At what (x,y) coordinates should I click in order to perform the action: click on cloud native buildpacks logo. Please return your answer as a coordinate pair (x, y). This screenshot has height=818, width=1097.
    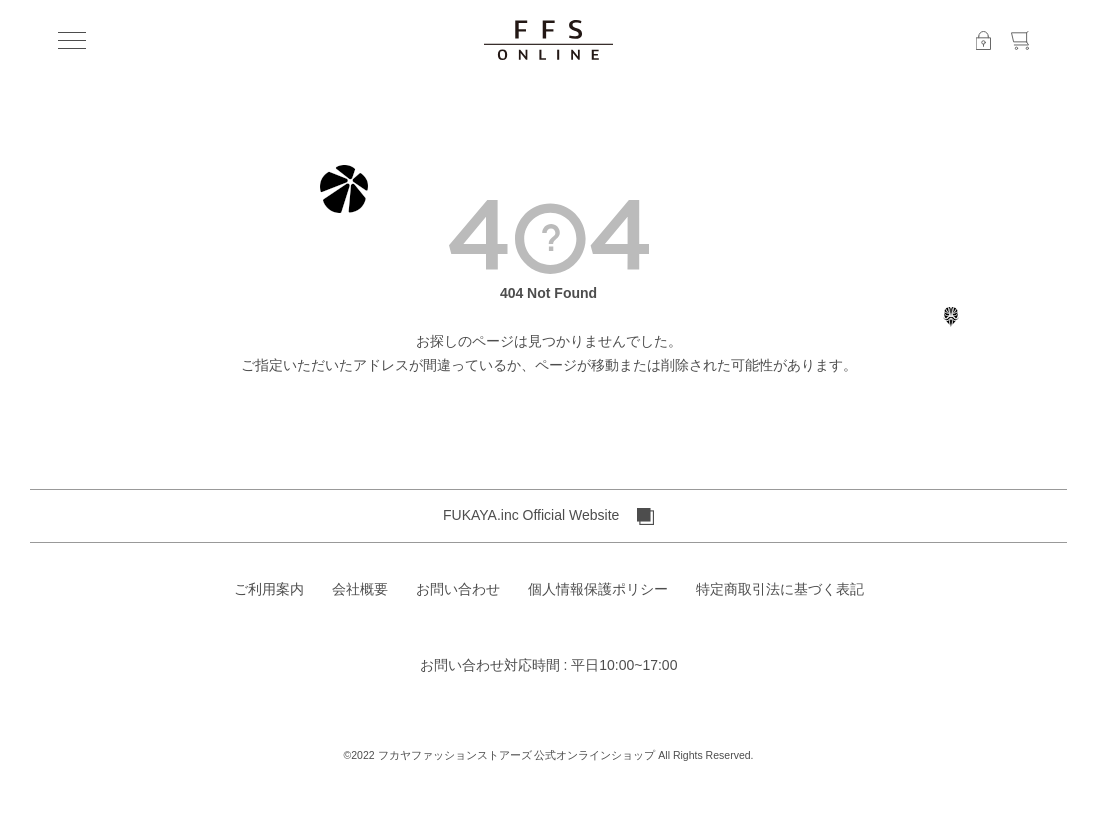
    Looking at the image, I should click on (344, 189).